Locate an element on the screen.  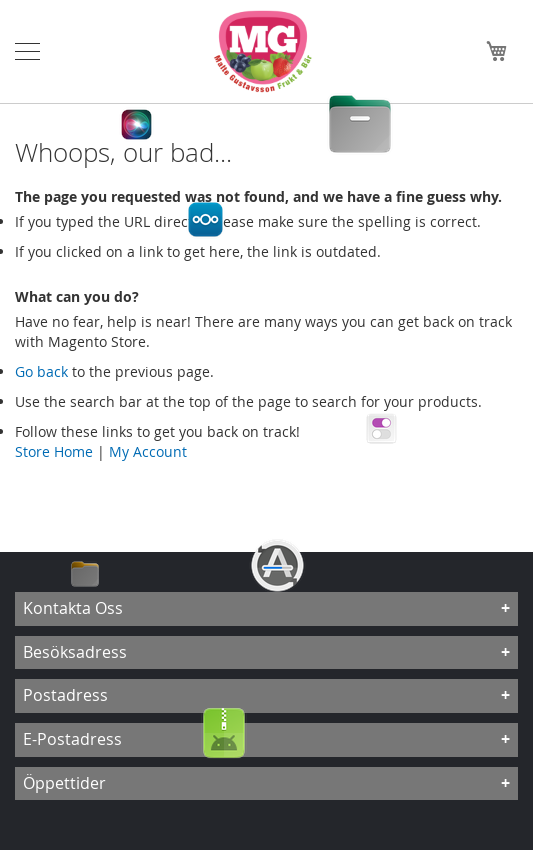
open the file manager app is located at coordinates (360, 124).